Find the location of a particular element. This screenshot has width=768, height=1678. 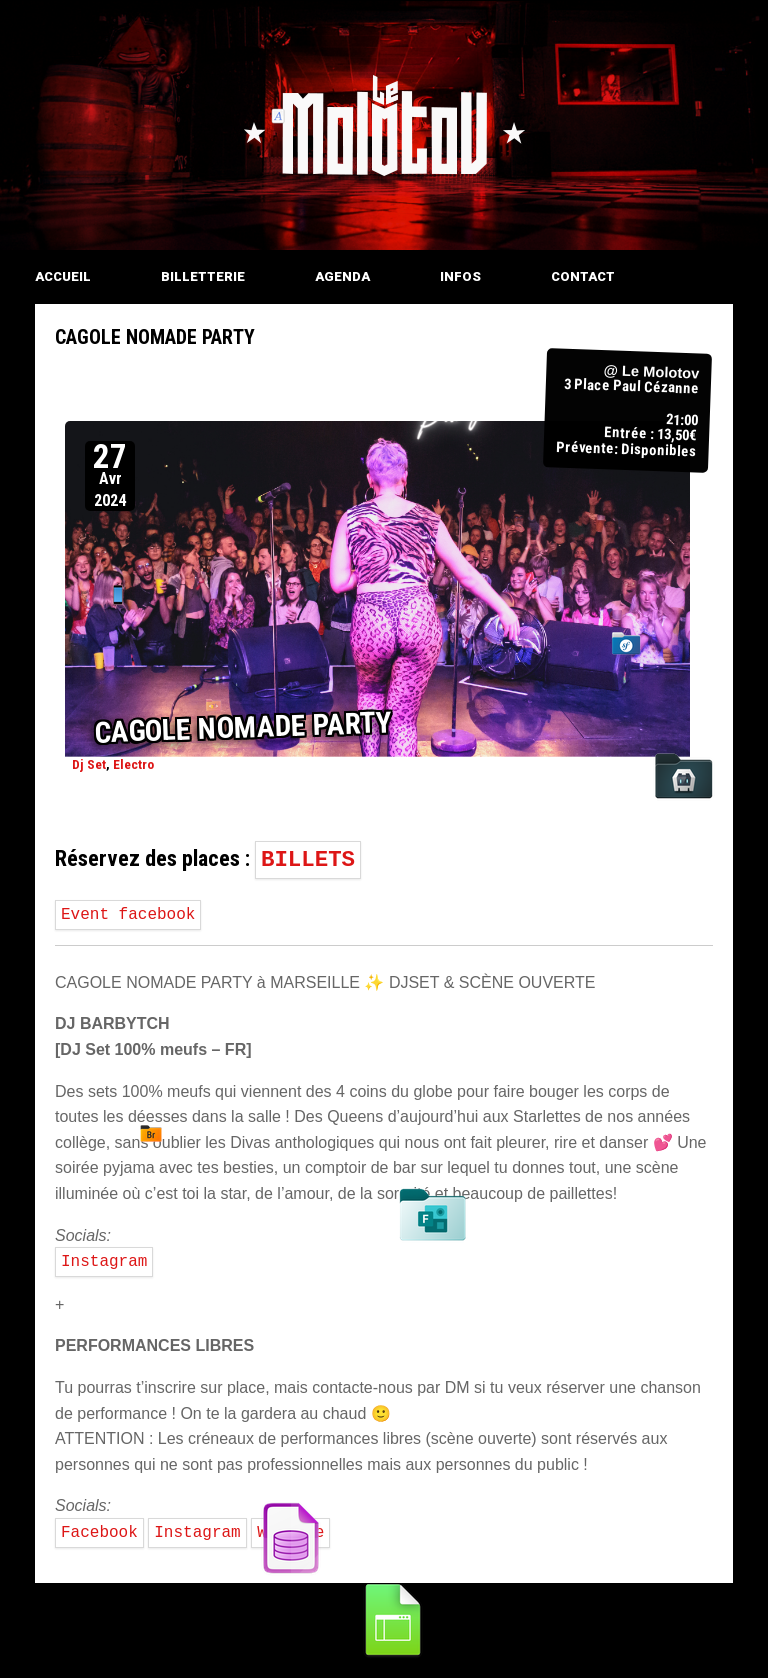

a font file type indicator is located at coordinates (278, 116).